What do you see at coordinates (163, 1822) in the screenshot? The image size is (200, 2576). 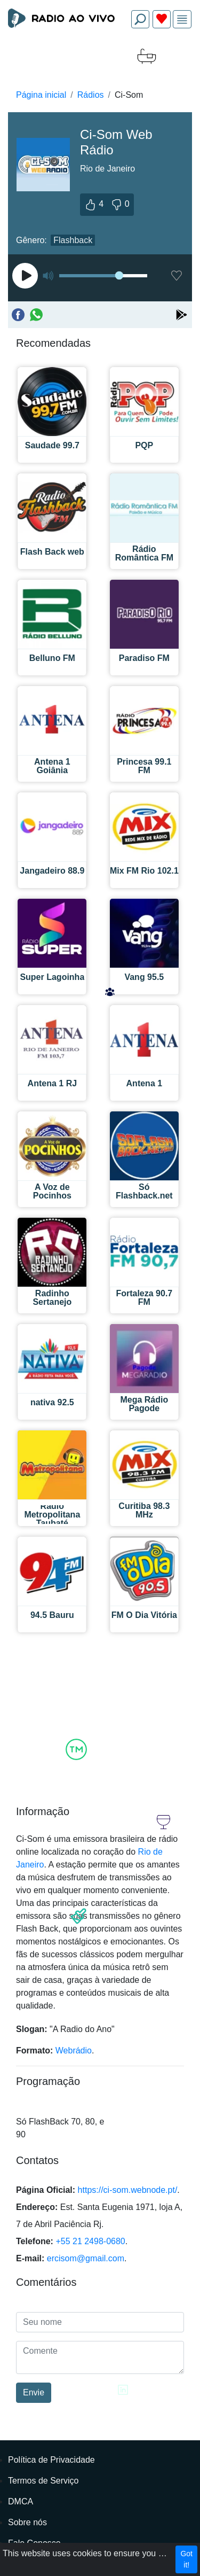 I see `browse wine or cocktail menu` at bounding box center [163, 1822].